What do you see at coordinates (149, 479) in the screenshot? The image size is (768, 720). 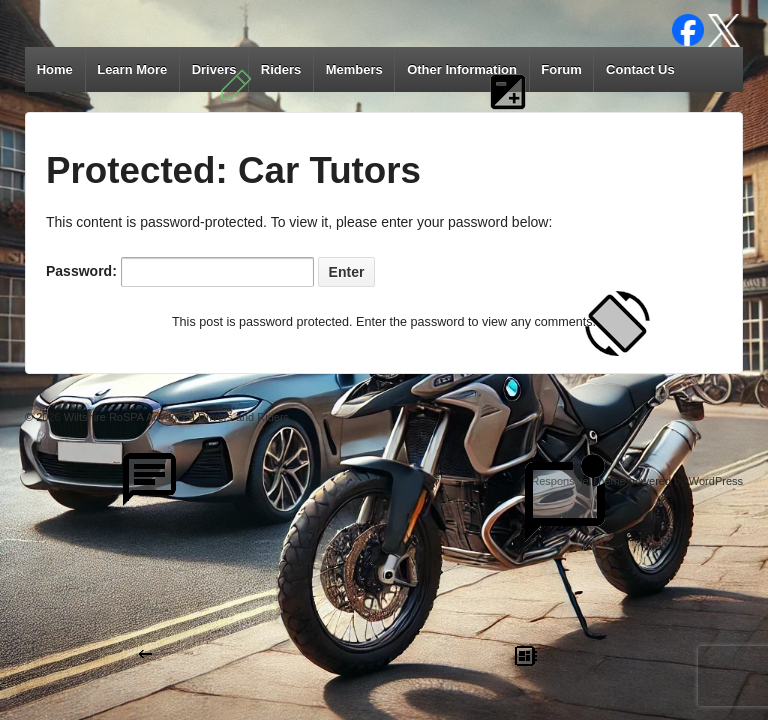 I see `open chat or messaging` at bounding box center [149, 479].